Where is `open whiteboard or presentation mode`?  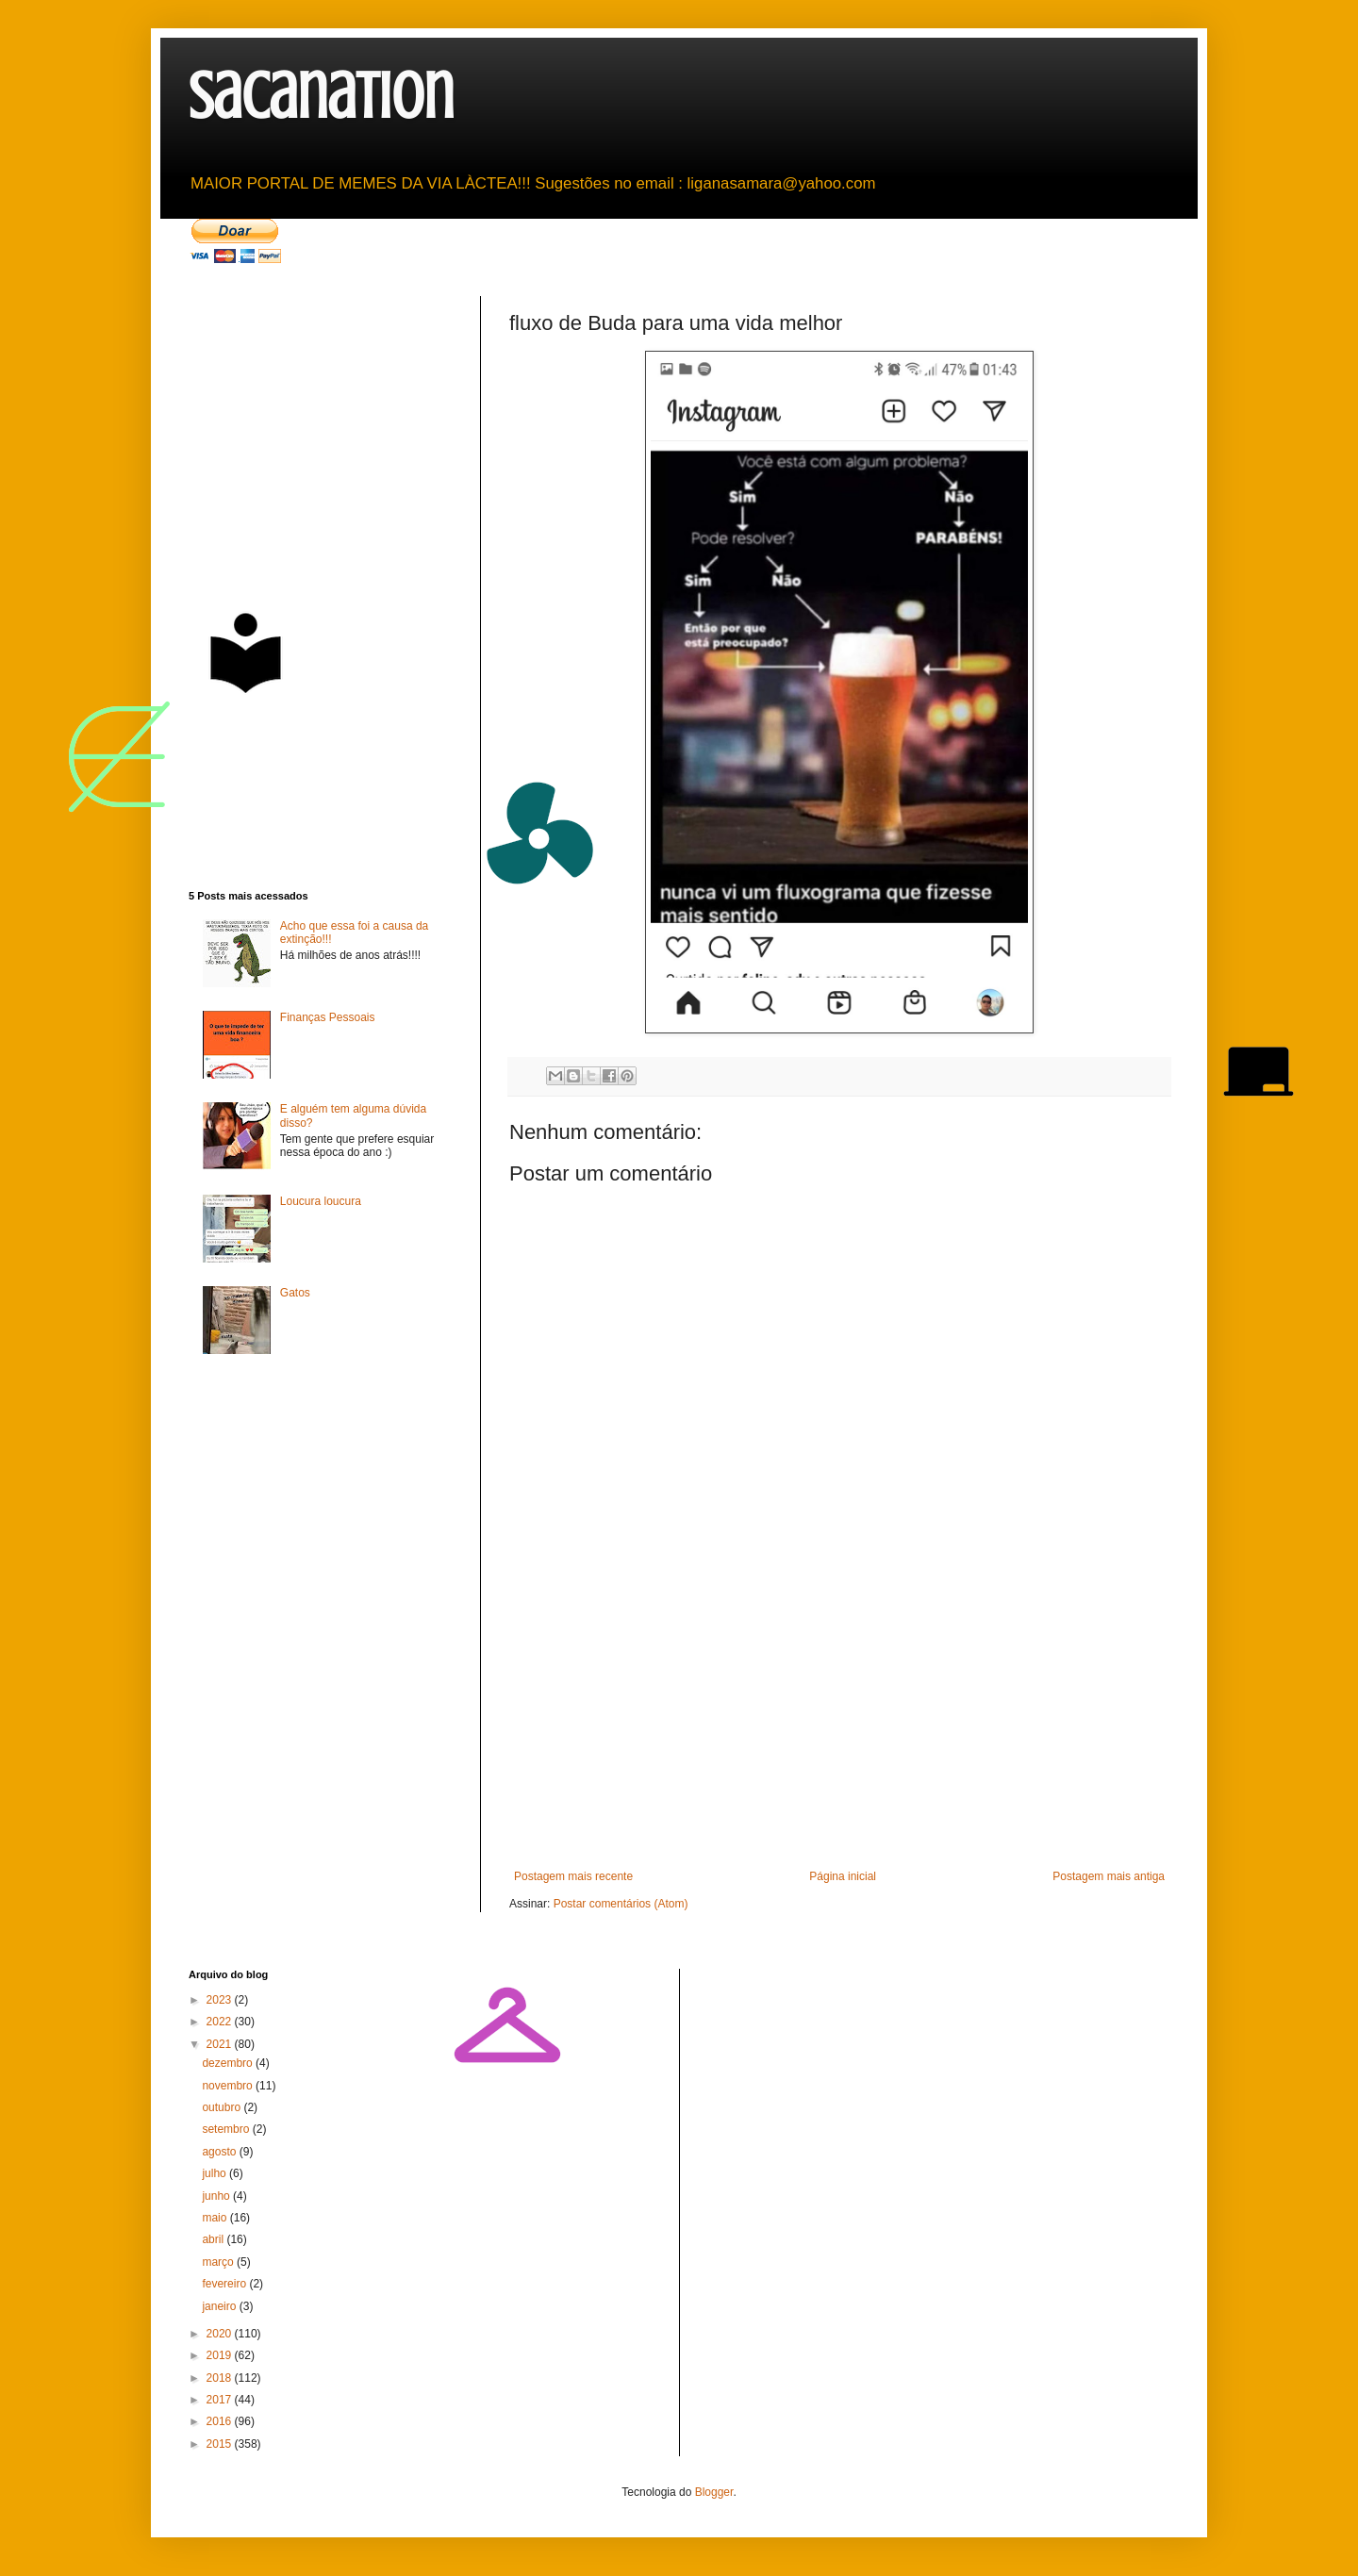 open whiteboard or presentation mode is located at coordinates (1258, 1072).